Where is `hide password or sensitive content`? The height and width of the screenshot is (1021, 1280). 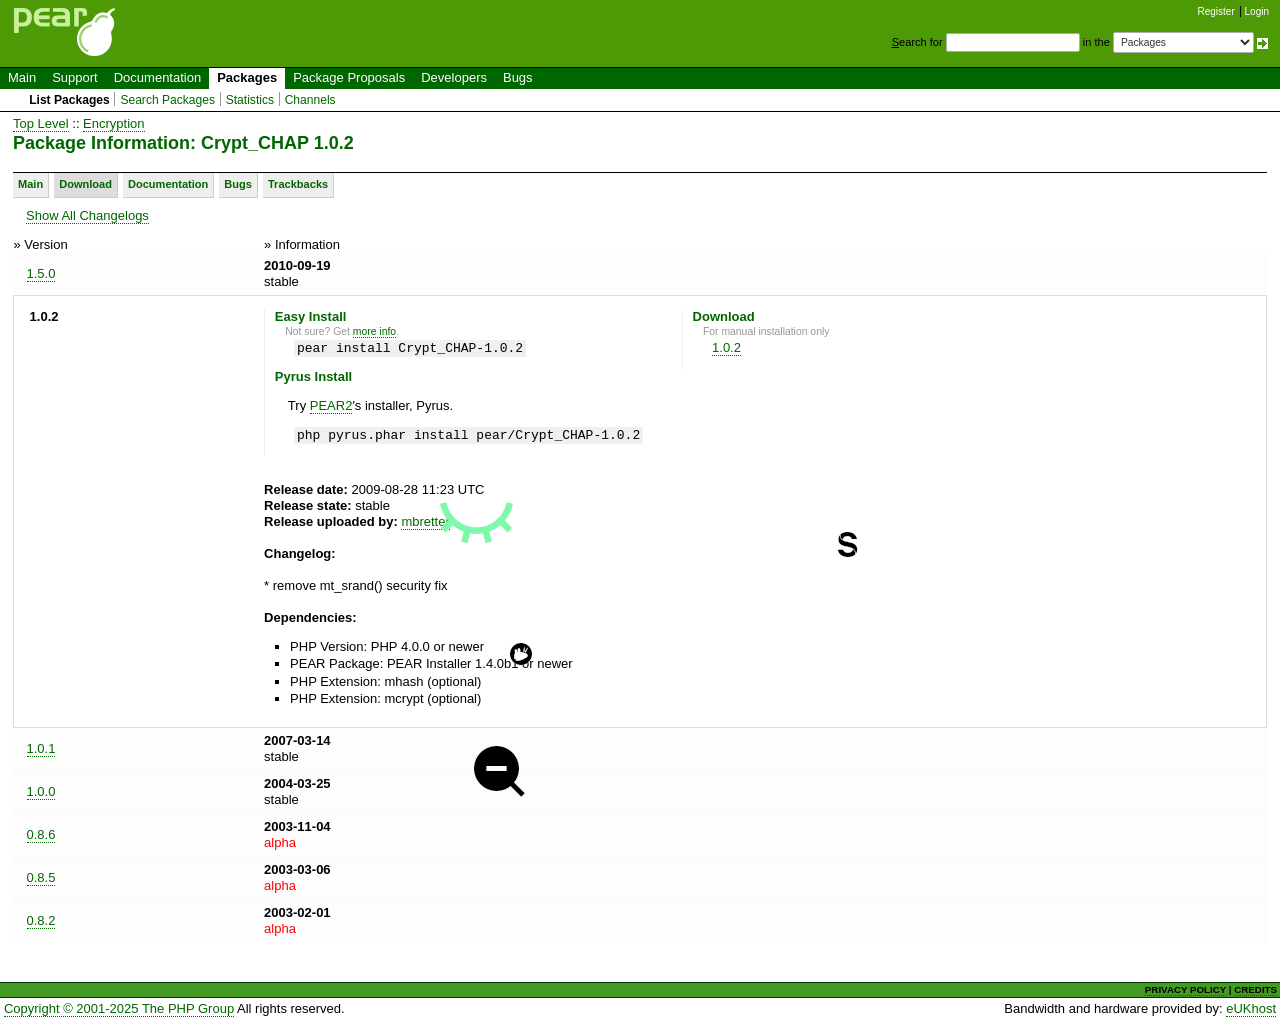
hide password or sensitive content is located at coordinates (476, 520).